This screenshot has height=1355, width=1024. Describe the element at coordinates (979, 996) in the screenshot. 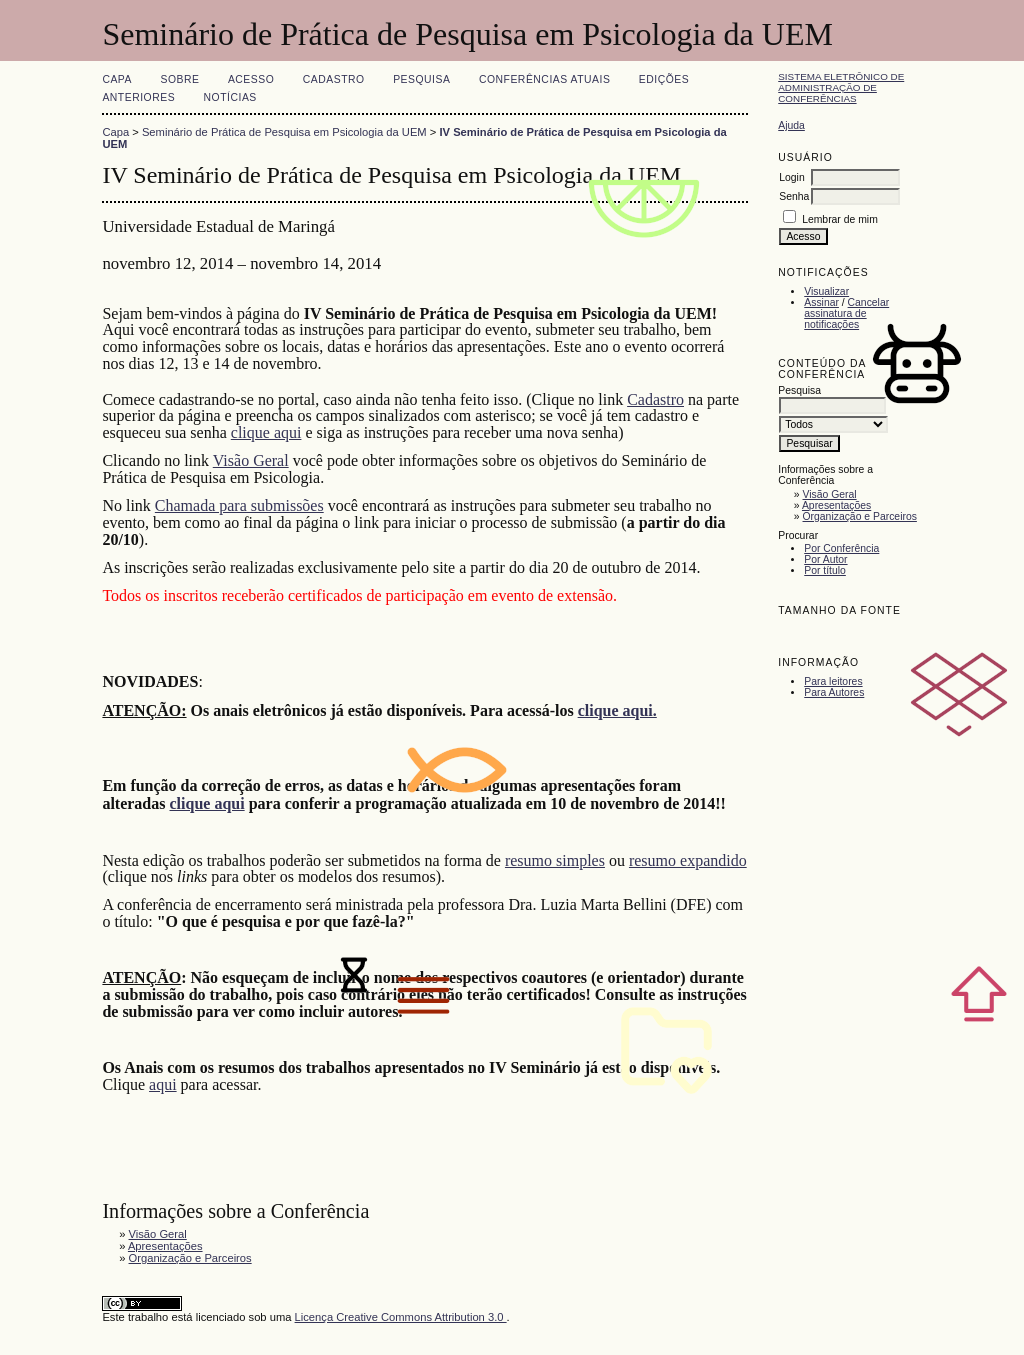

I see `upload a file or document` at that location.